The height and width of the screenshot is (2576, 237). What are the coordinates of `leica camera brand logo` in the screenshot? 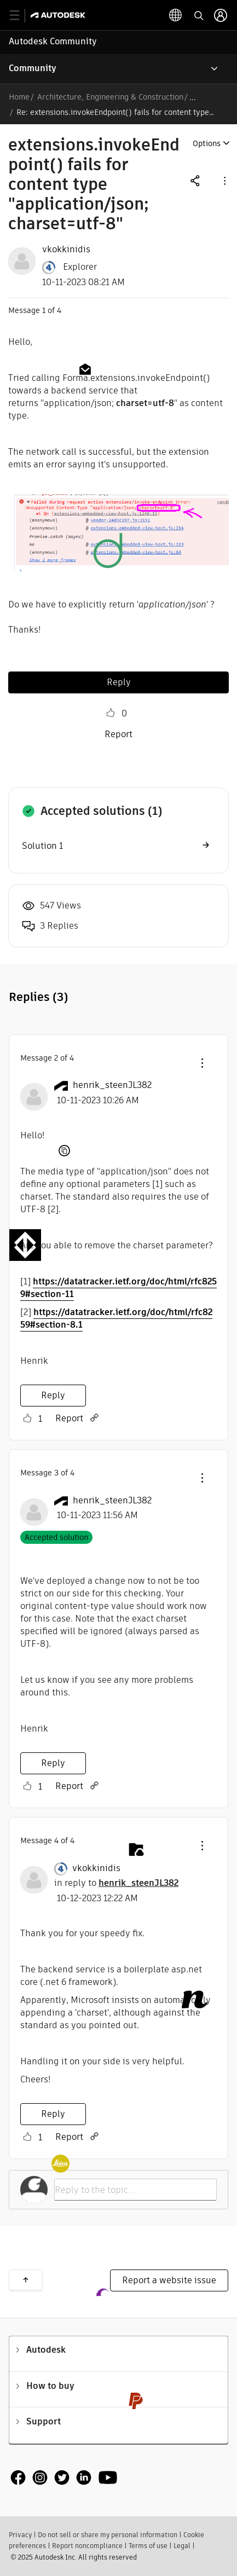 It's located at (60, 2163).